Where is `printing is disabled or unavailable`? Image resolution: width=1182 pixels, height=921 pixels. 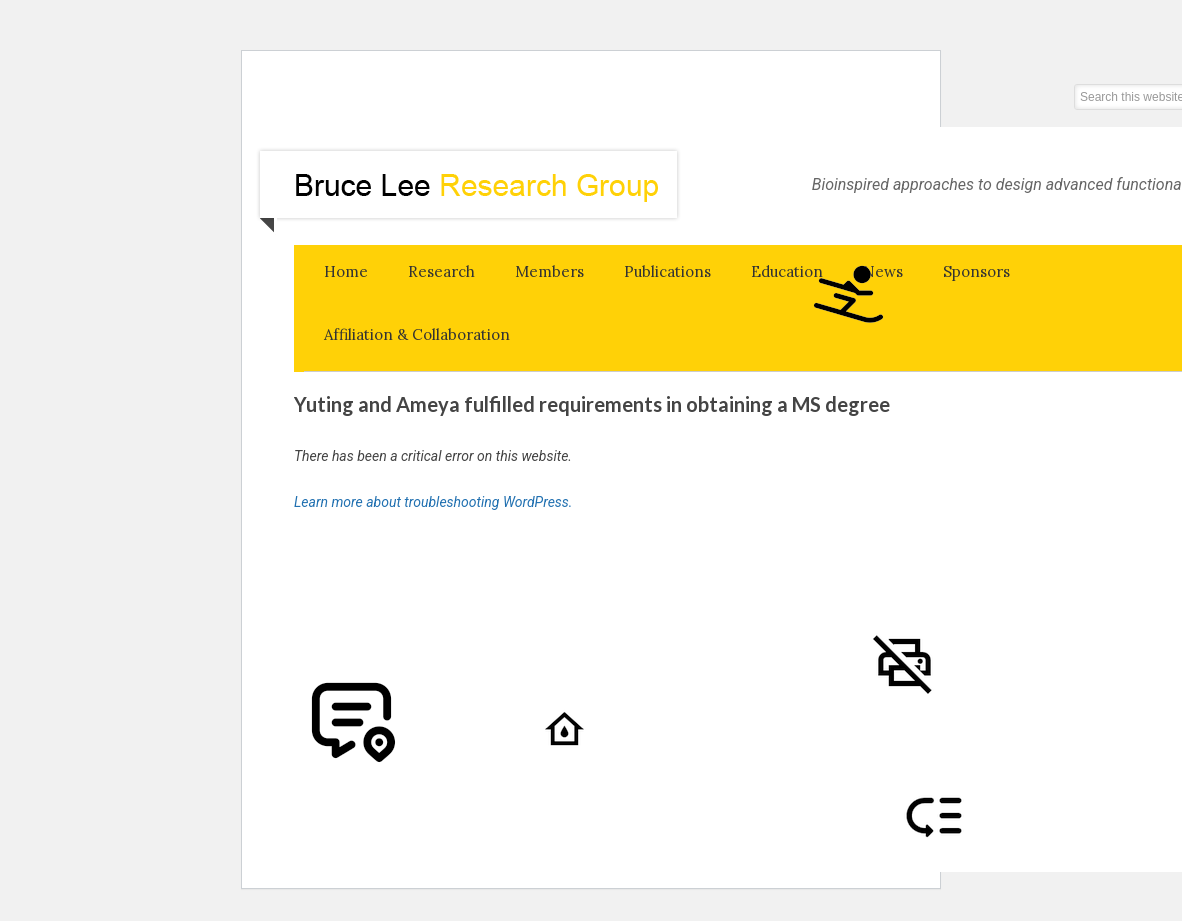
printing is disabled or unavailable is located at coordinates (904, 662).